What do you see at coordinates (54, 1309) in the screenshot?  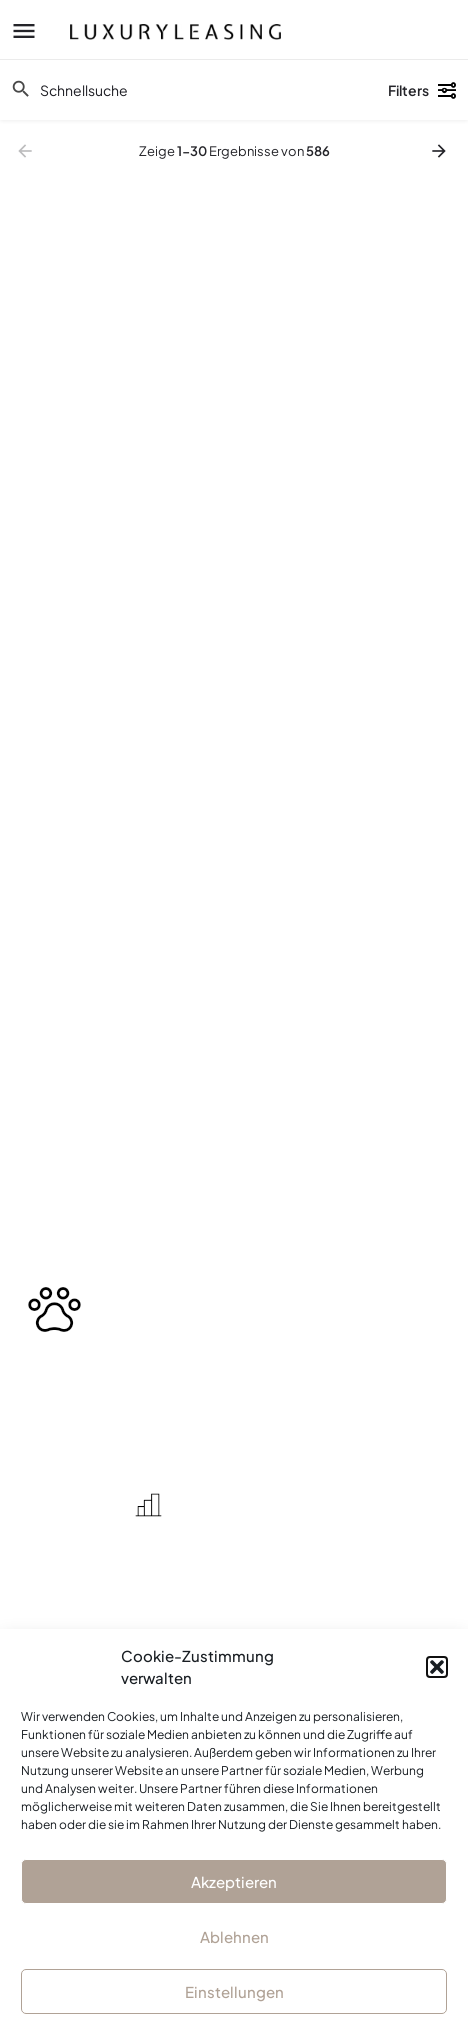 I see `access pet-related features or settings` at bounding box center [54, 1309].